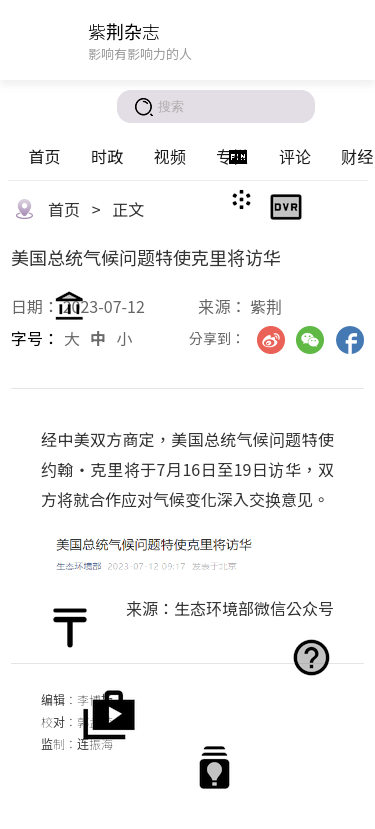  What do you see at coordinates (109, 716) in the screenshot?
I see `access purchased video content` at bounding box center [109, 716].